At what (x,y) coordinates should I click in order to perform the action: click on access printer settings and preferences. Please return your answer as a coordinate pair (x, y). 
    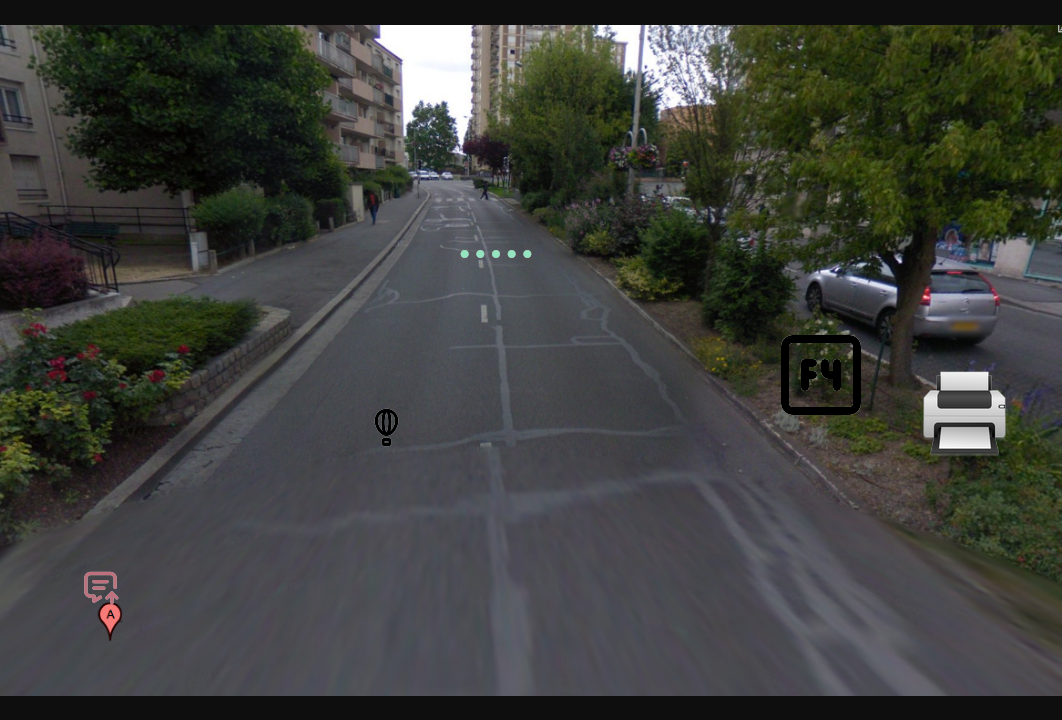
    Looking at the image, I should click on (964, 413).